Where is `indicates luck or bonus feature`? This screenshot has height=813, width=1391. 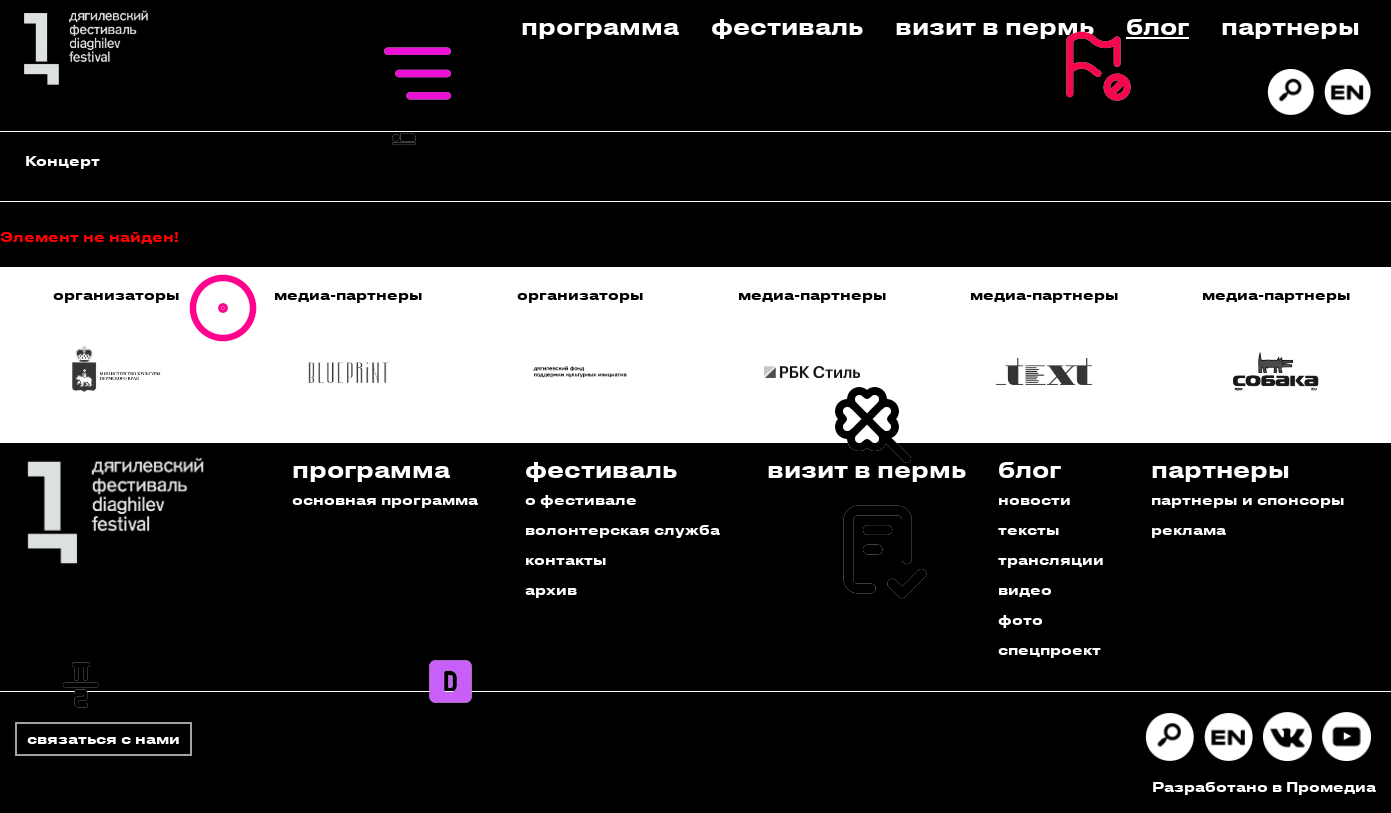 indicates luck or bonus feature is located at coordinates (871, 423).